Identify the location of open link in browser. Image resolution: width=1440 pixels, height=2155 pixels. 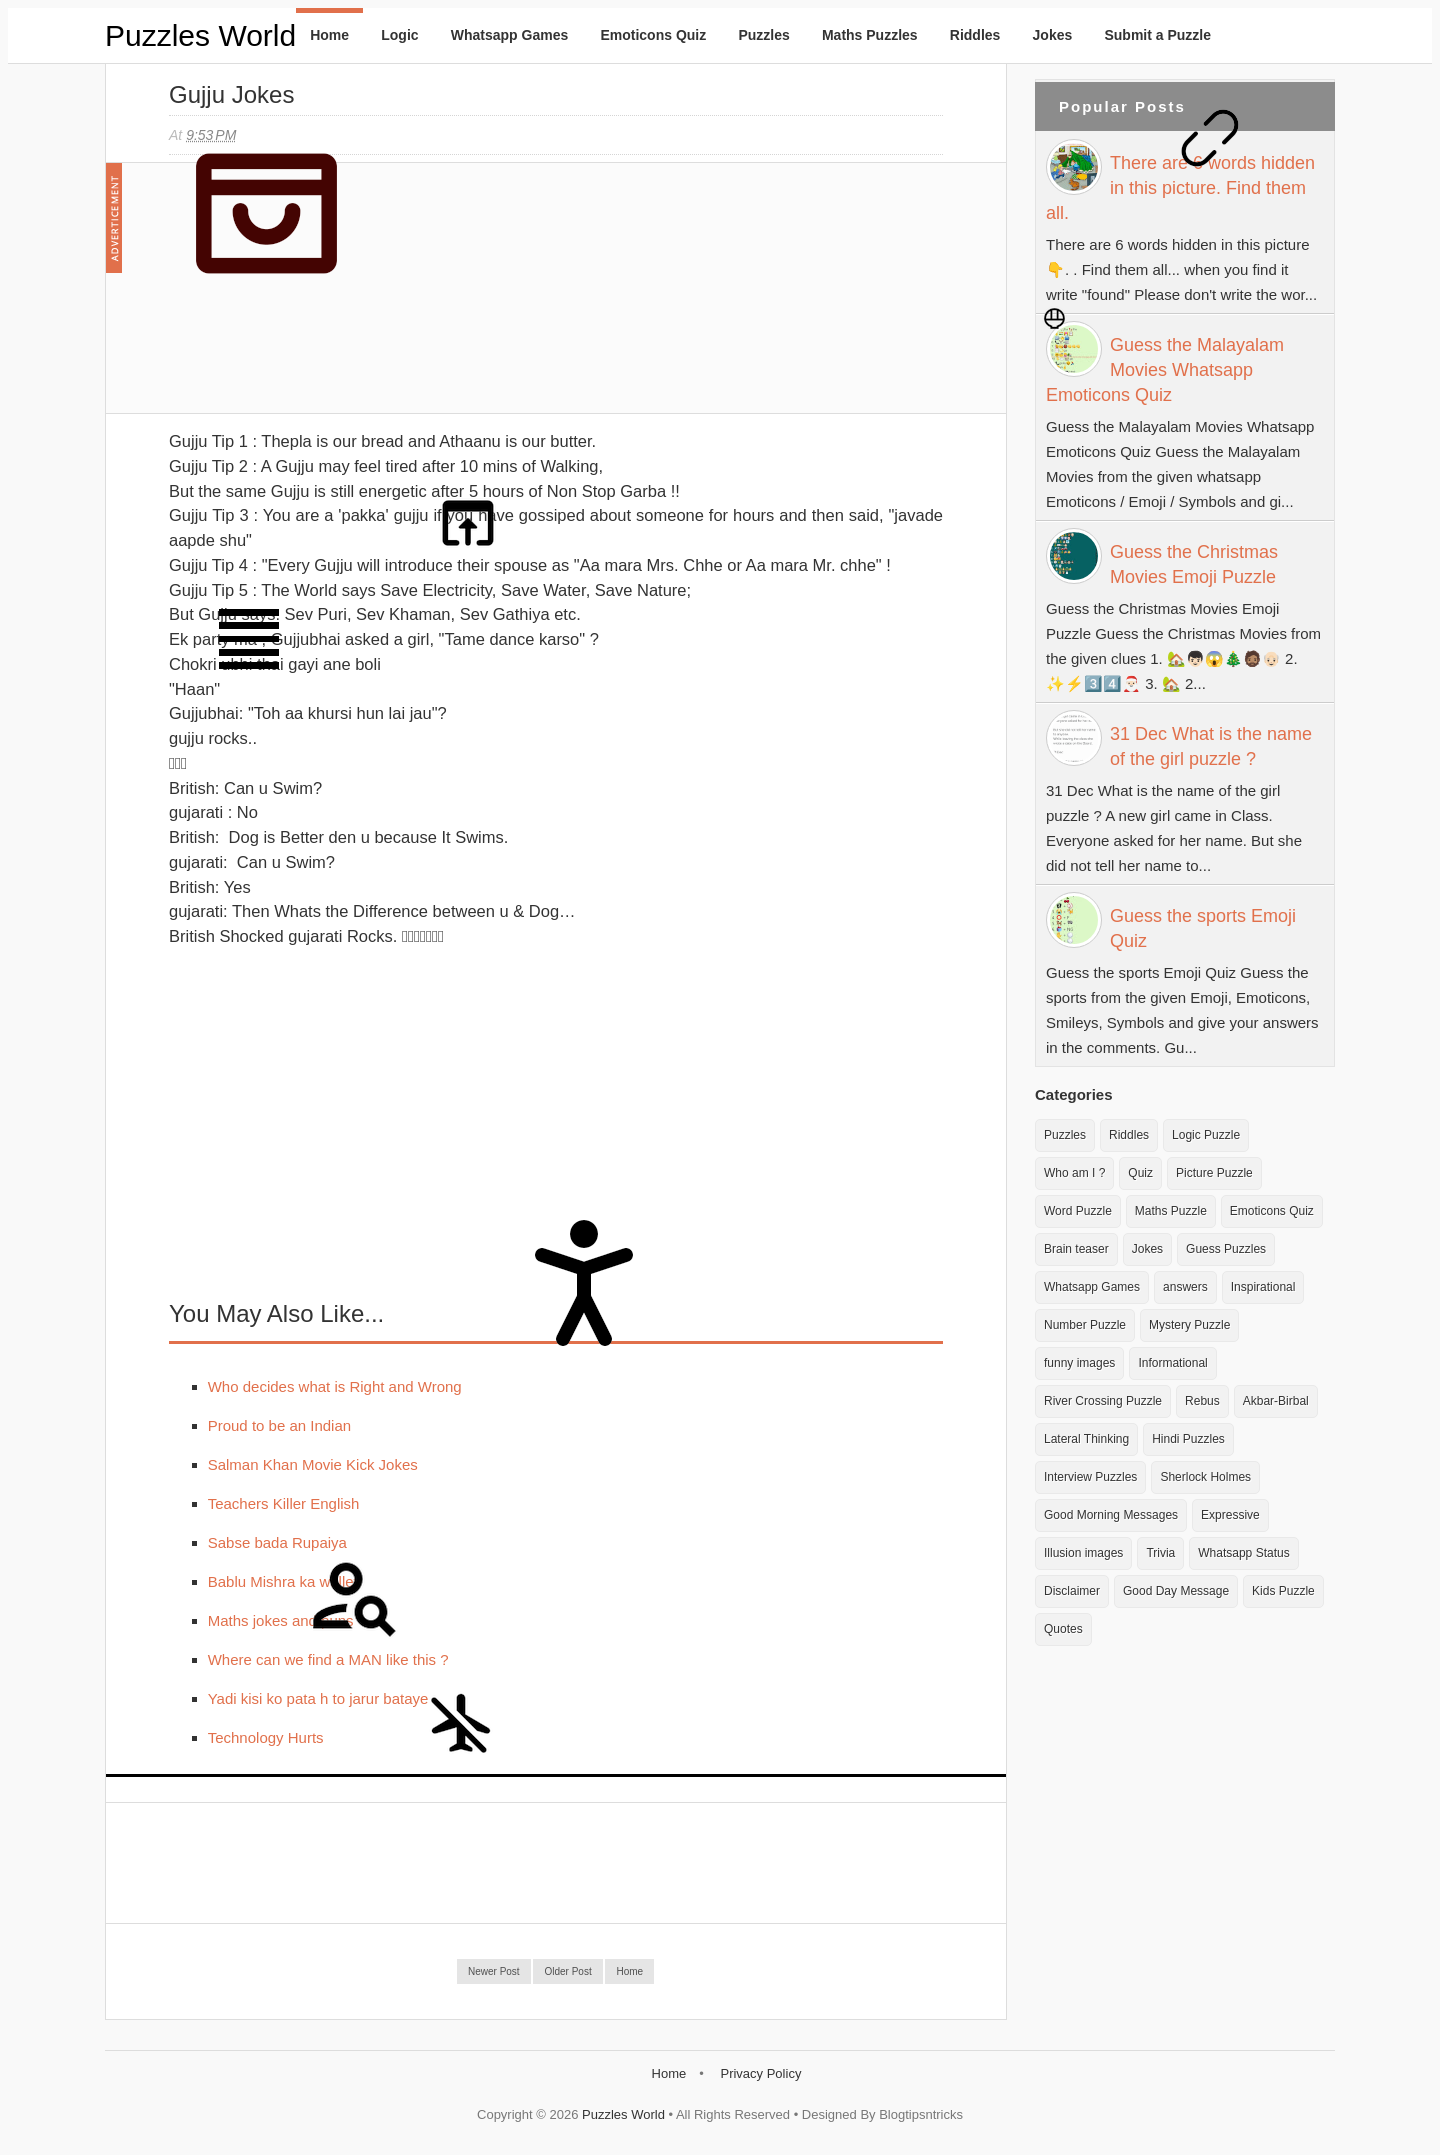
(468, 523).